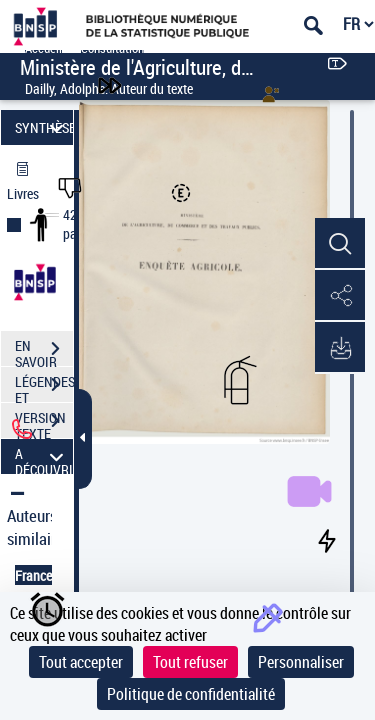  I want to click on dislike or downvote content, so click(70, 187).